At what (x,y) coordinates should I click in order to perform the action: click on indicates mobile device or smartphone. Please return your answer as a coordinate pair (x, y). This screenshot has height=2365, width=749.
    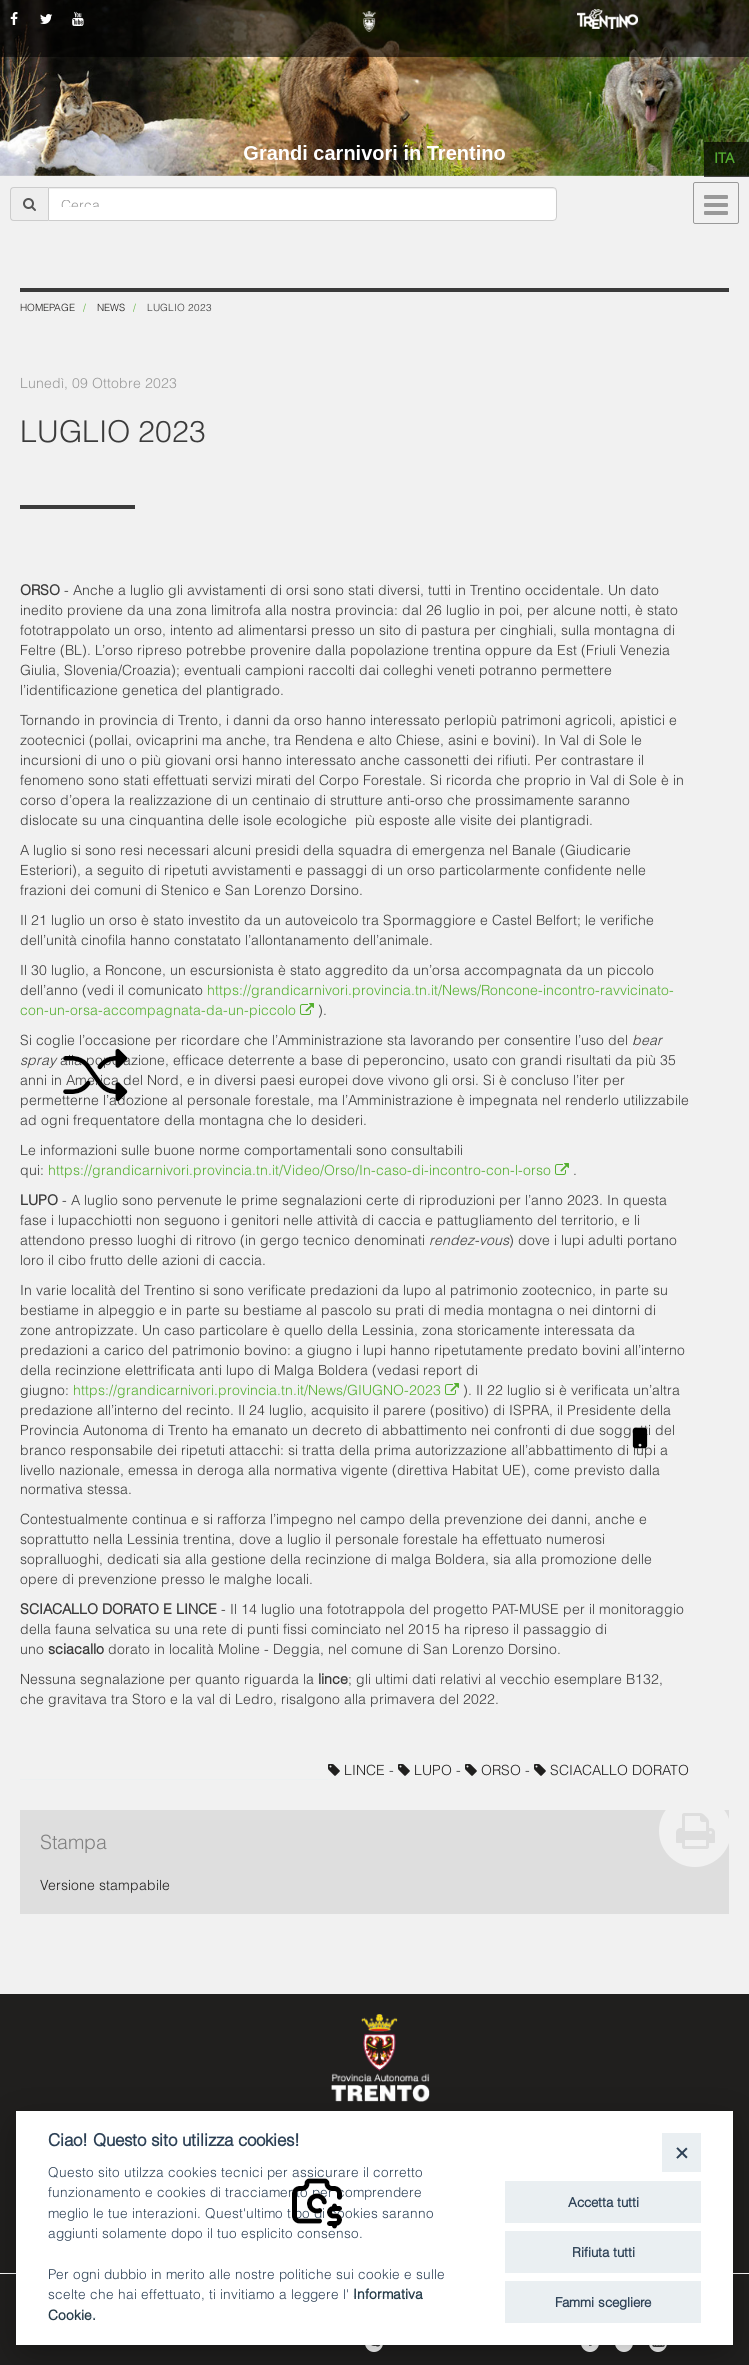
    Looking at the image, I should click on (640, 1438).